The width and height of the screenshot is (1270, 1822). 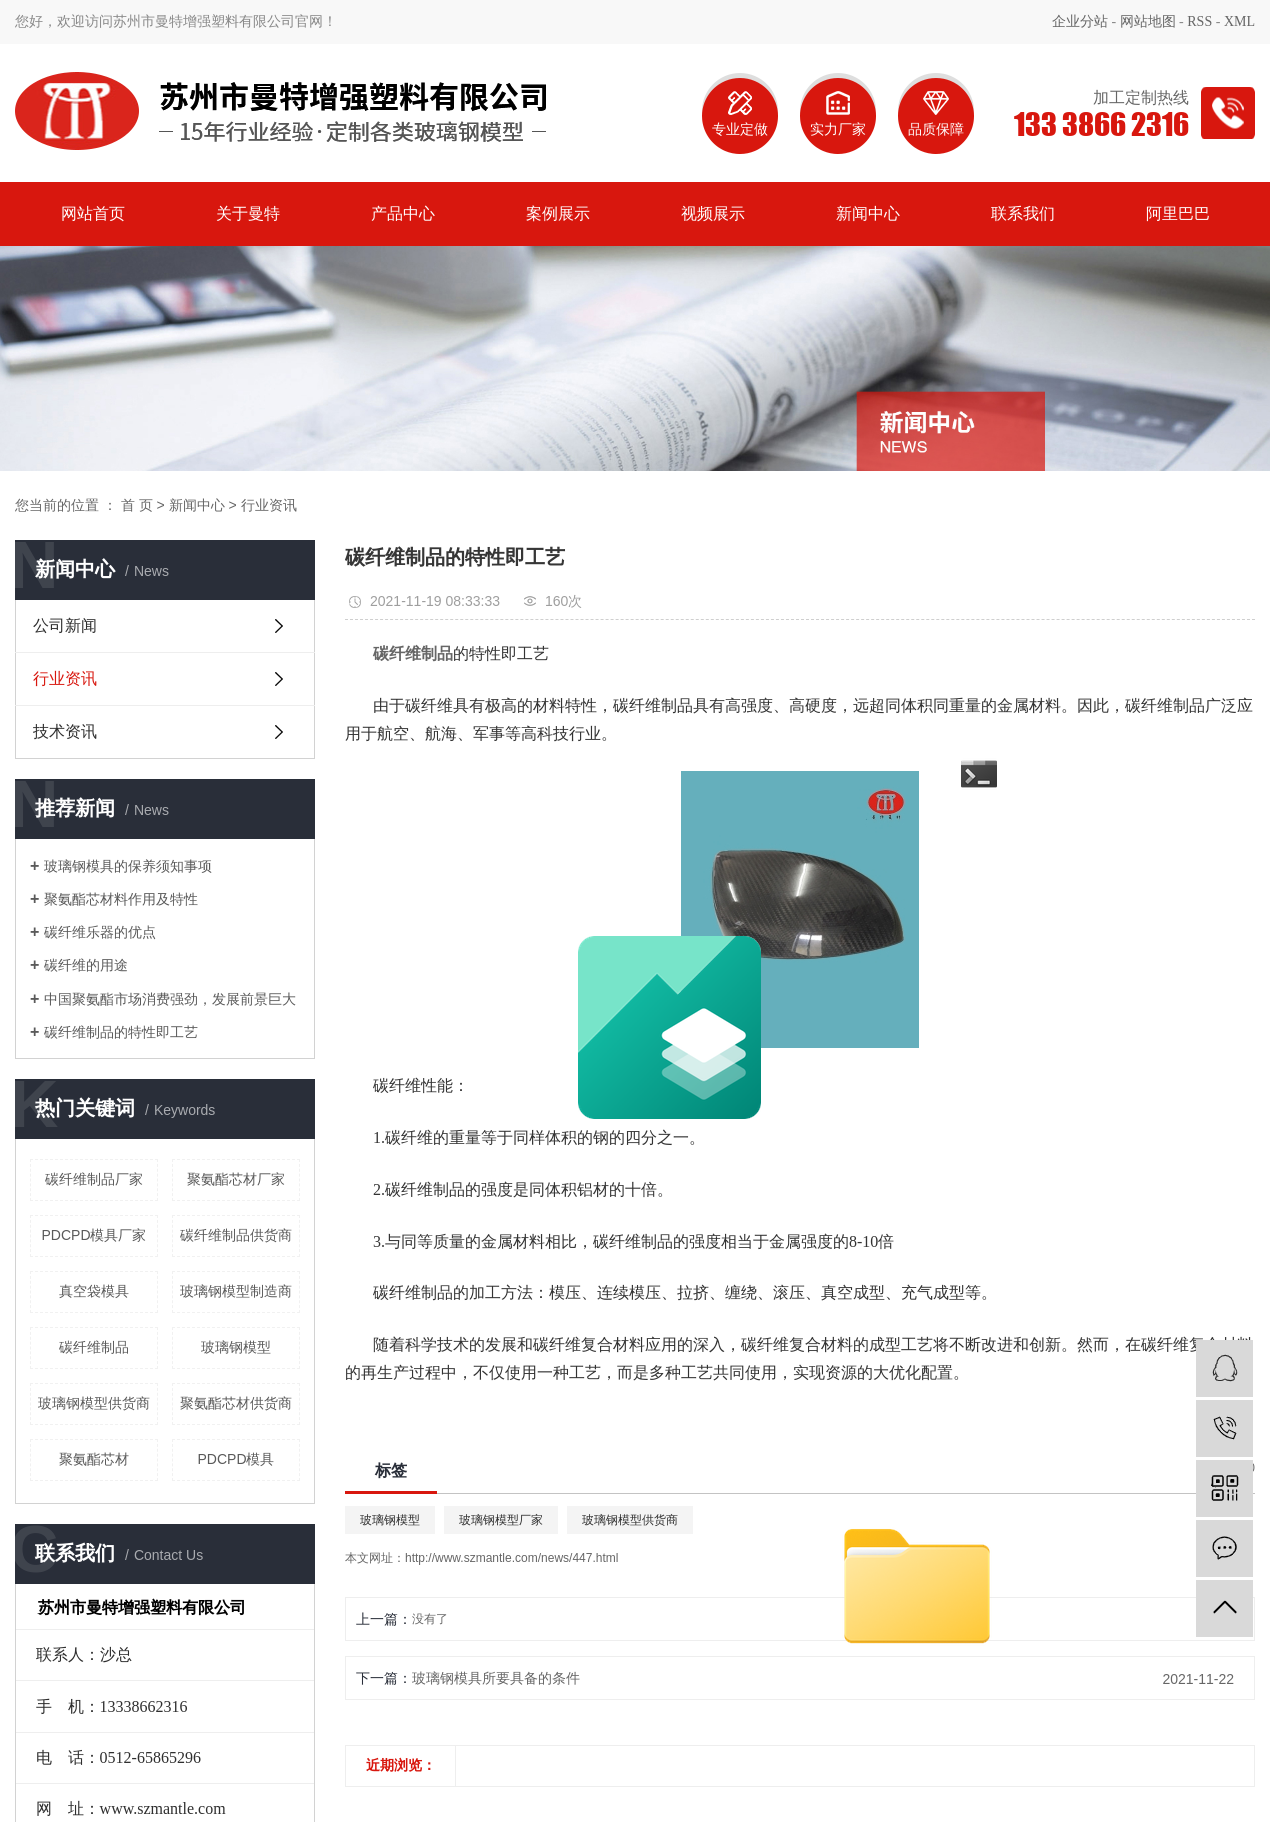 What do you see at coordinates (979, 774) in the screenshot?
I see `open the terminal application` at bounding box center [979, 774].